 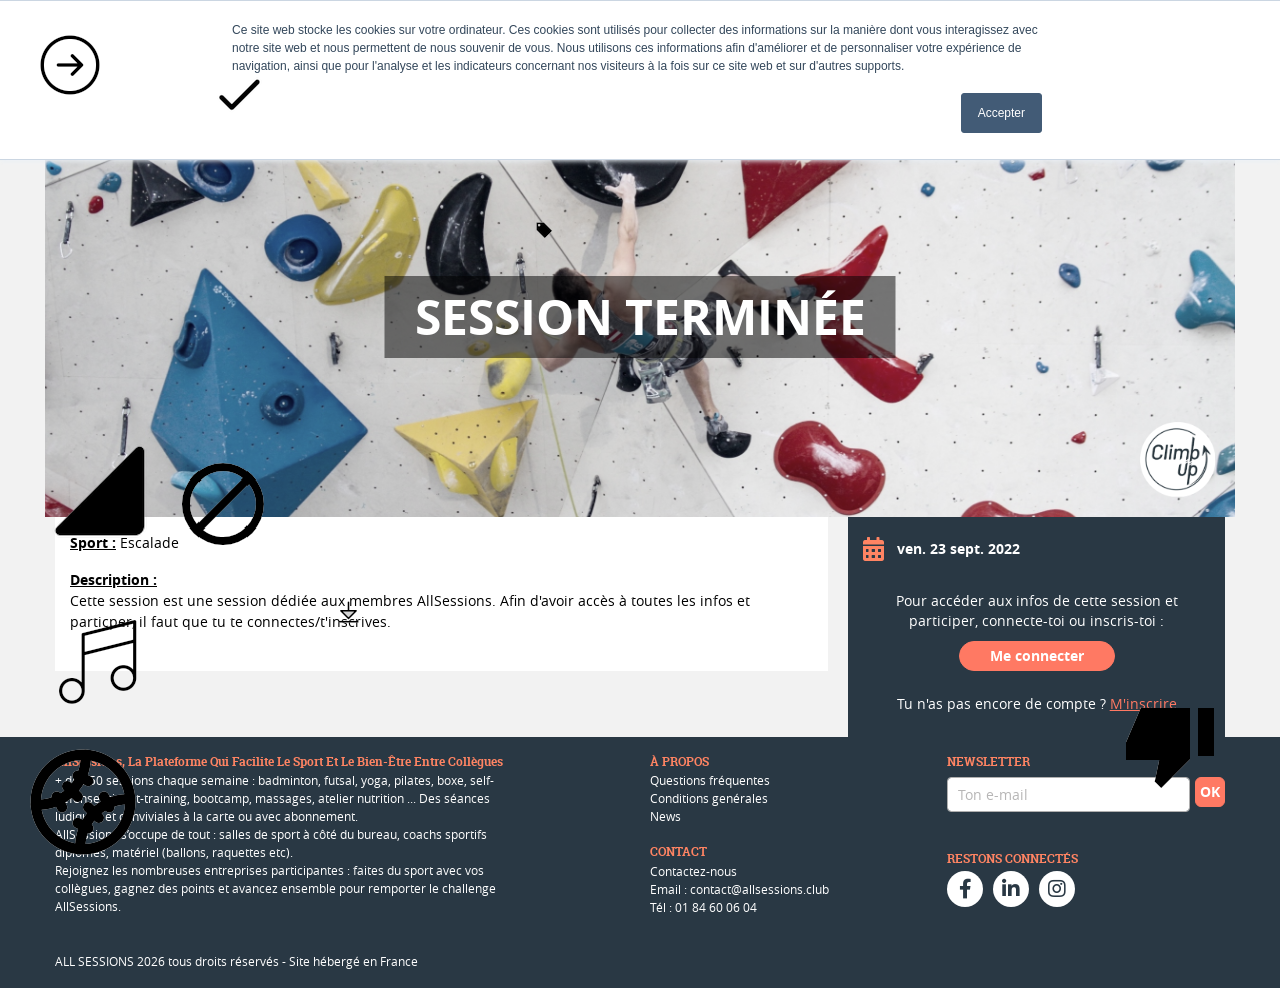 What do you see at coordinates (83, 802) in the screenshot?
I see `view baseball scores or stats` at bounding box center [83, 802].